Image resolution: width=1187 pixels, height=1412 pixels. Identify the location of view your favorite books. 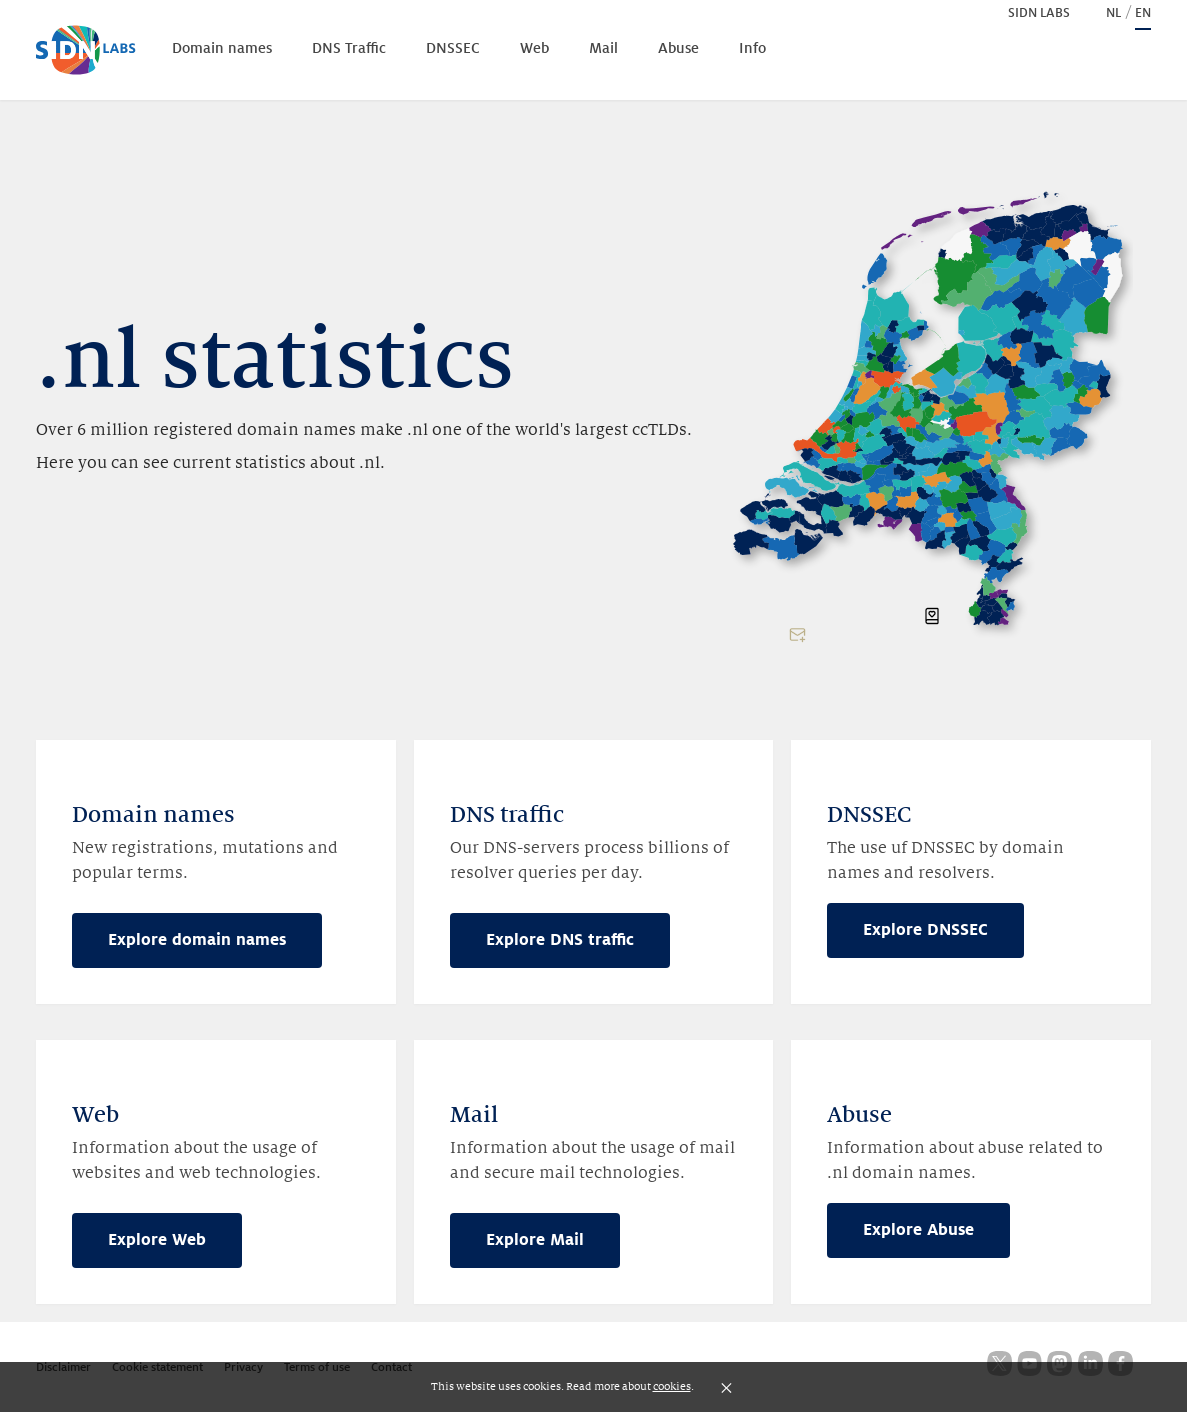
(932, 616).